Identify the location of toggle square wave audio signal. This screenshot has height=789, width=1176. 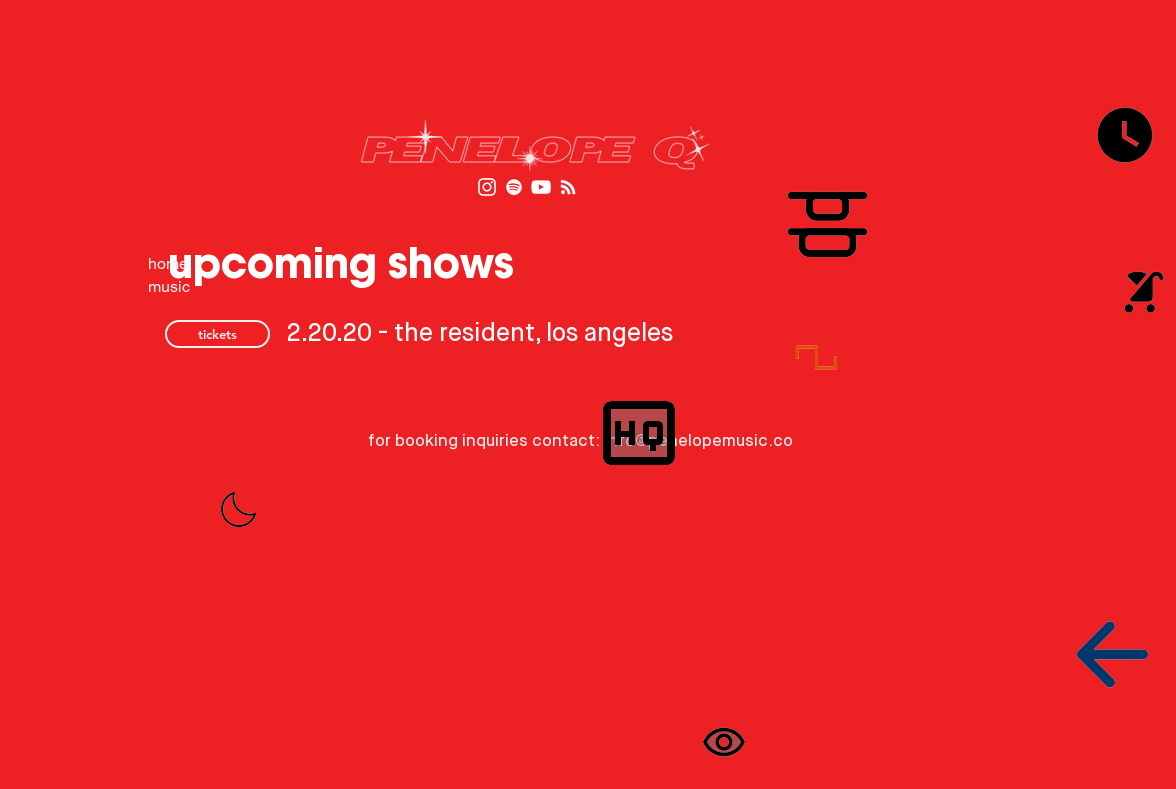
(816, 357).